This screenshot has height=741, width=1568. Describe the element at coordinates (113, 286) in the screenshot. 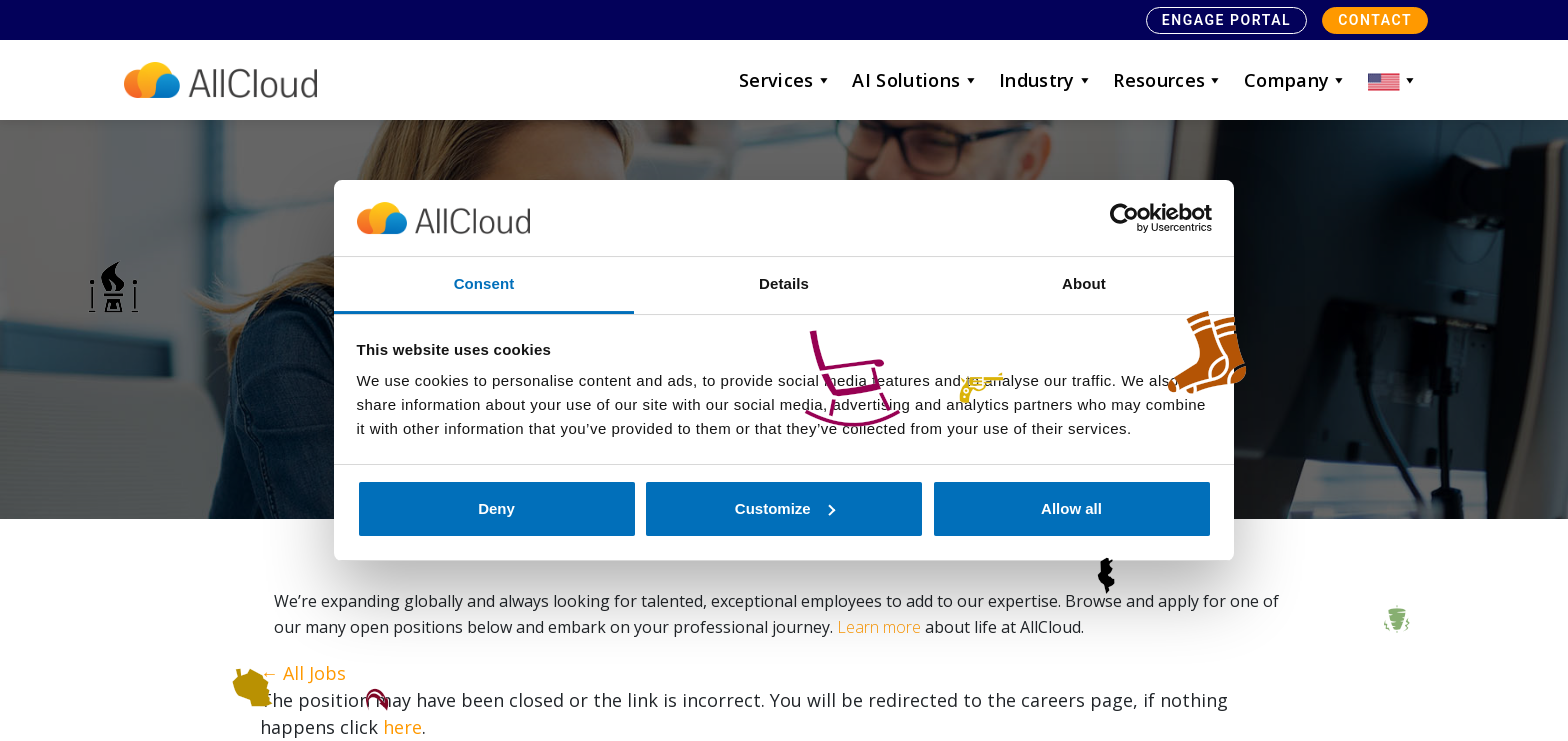

I see `access fire shrine location in game` at that location.